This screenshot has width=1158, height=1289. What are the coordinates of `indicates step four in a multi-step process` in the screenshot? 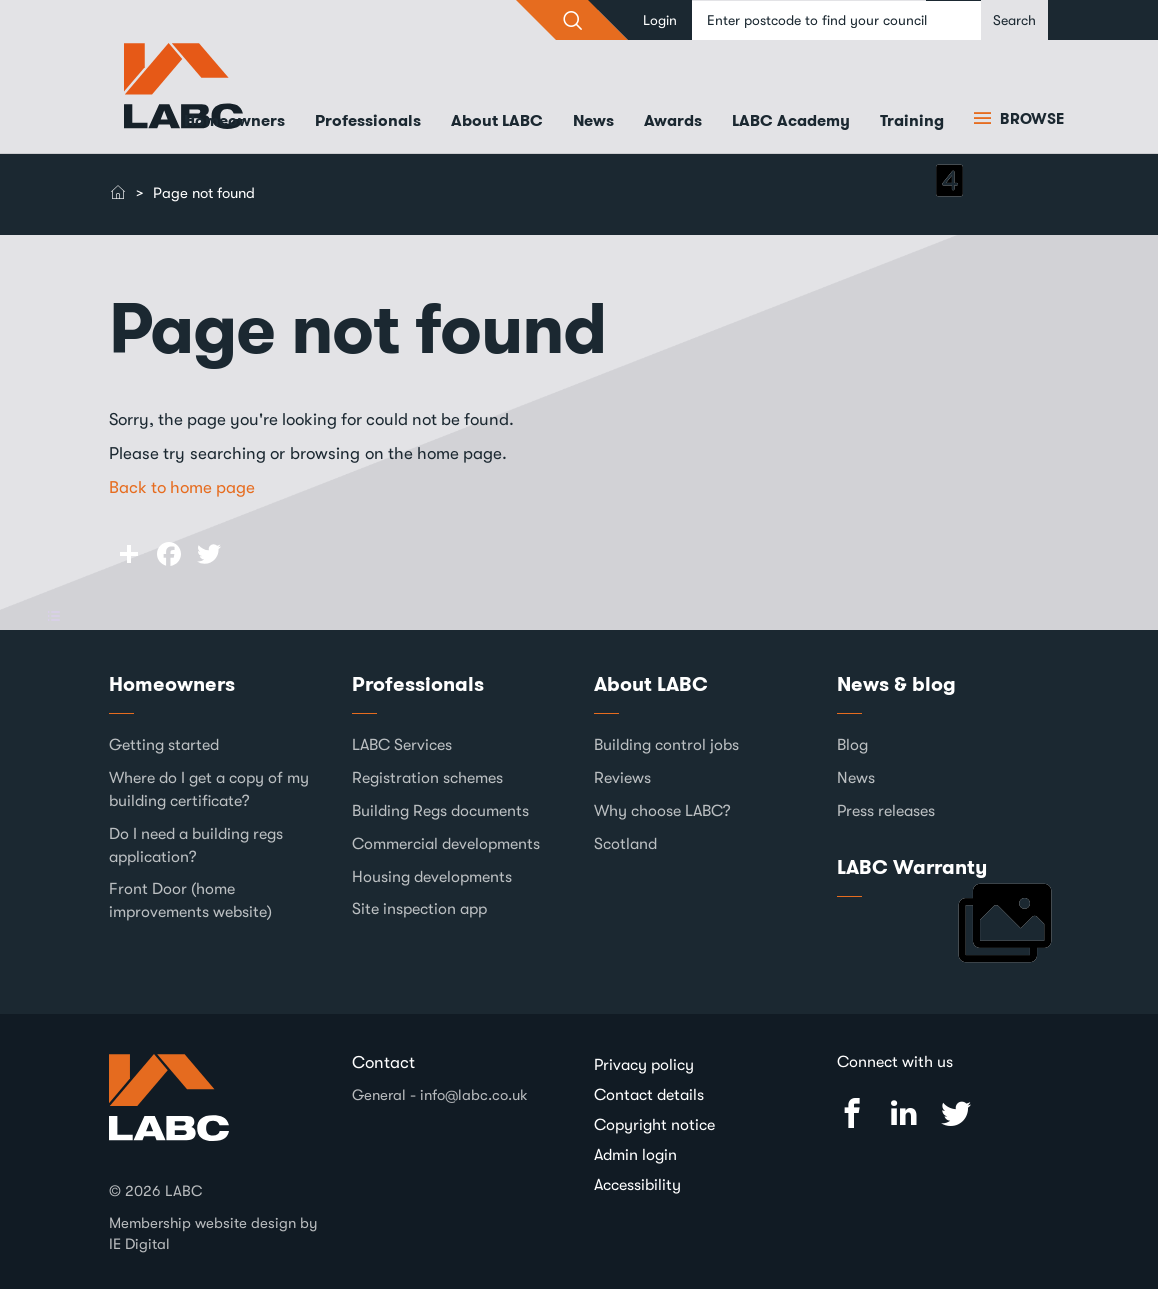 It's located at (949, 180).